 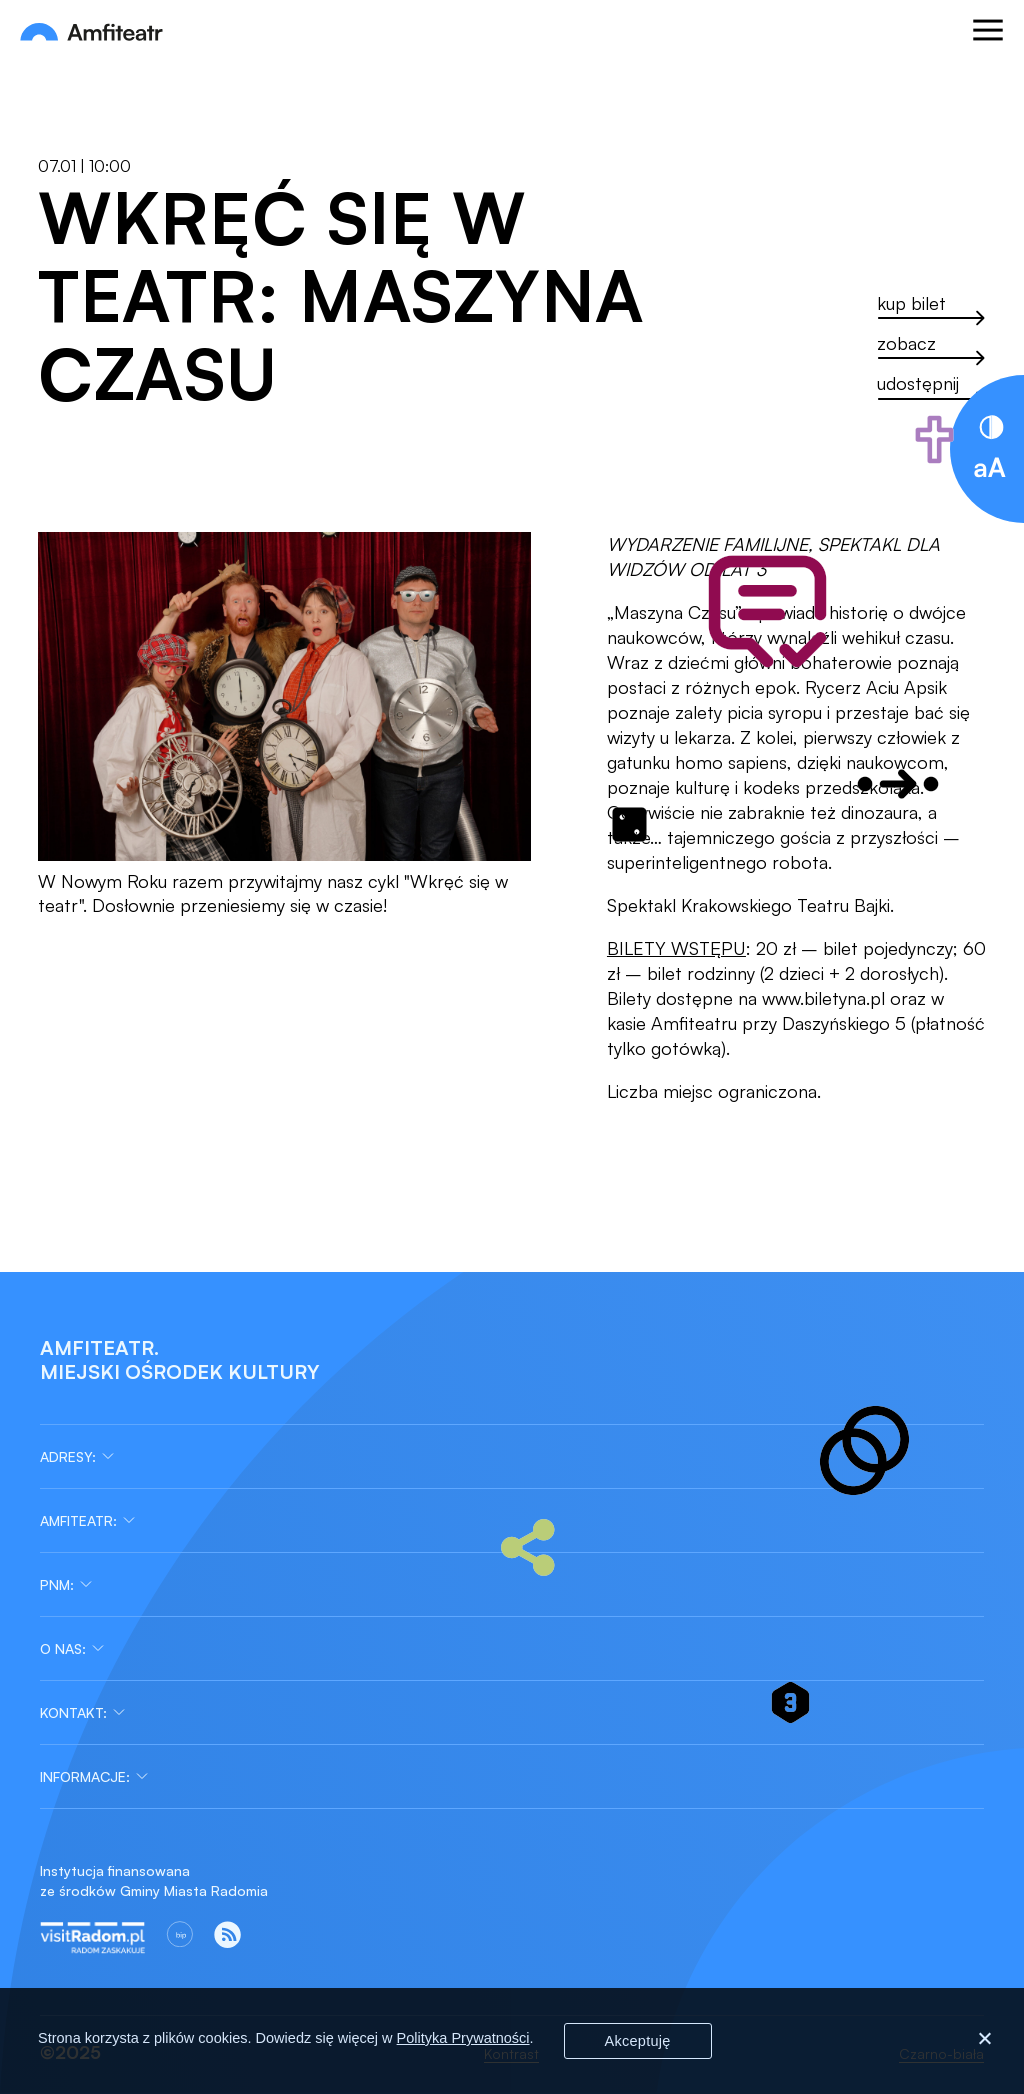 I want to click on indicates a random or chance-based action, so click(x=629, y=824).